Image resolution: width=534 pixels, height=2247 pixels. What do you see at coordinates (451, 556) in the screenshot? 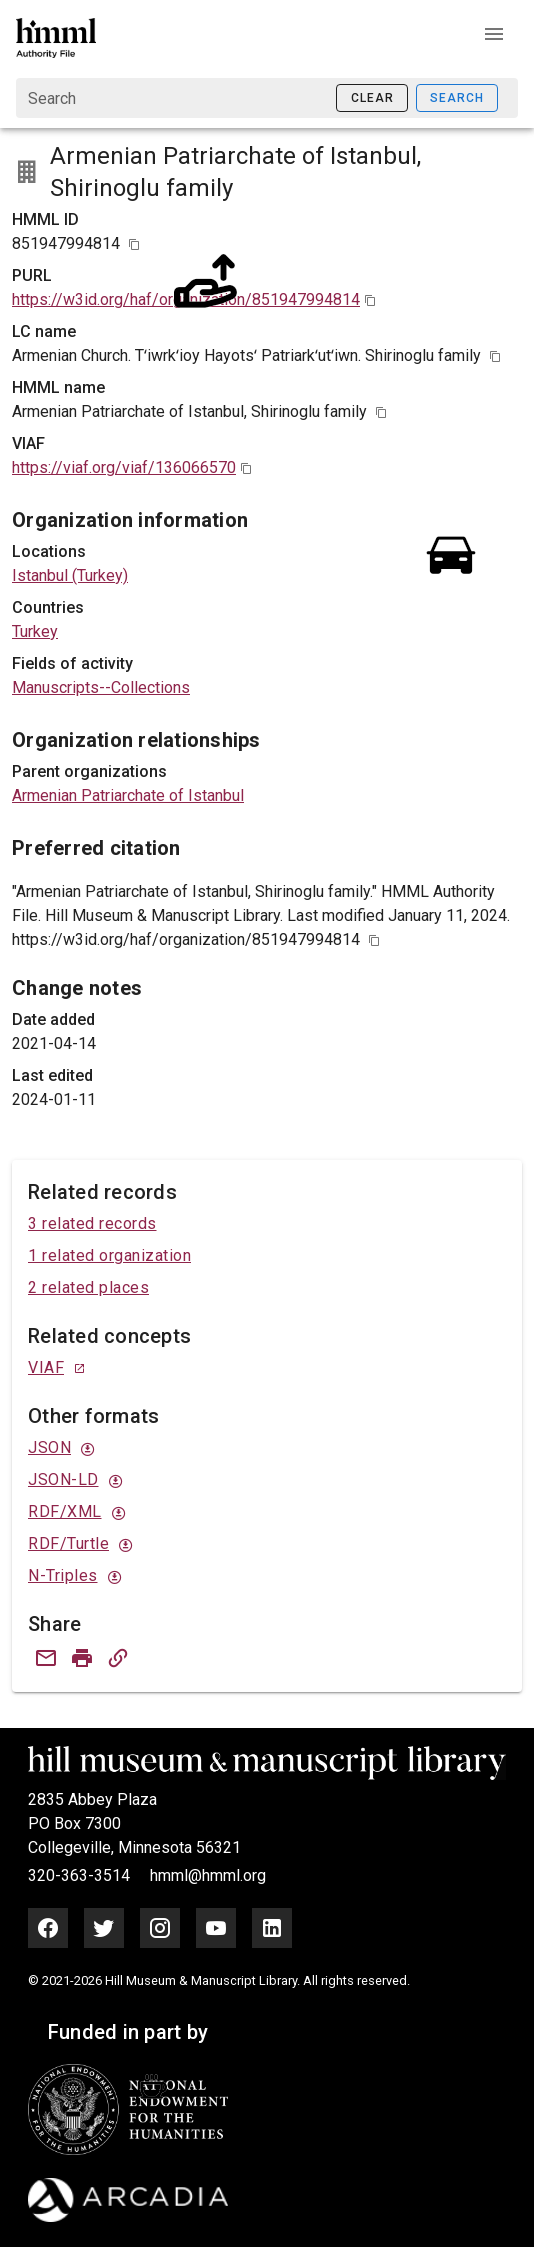
I see `access vehicle or car-related settings` at bounding box center [451, 556].